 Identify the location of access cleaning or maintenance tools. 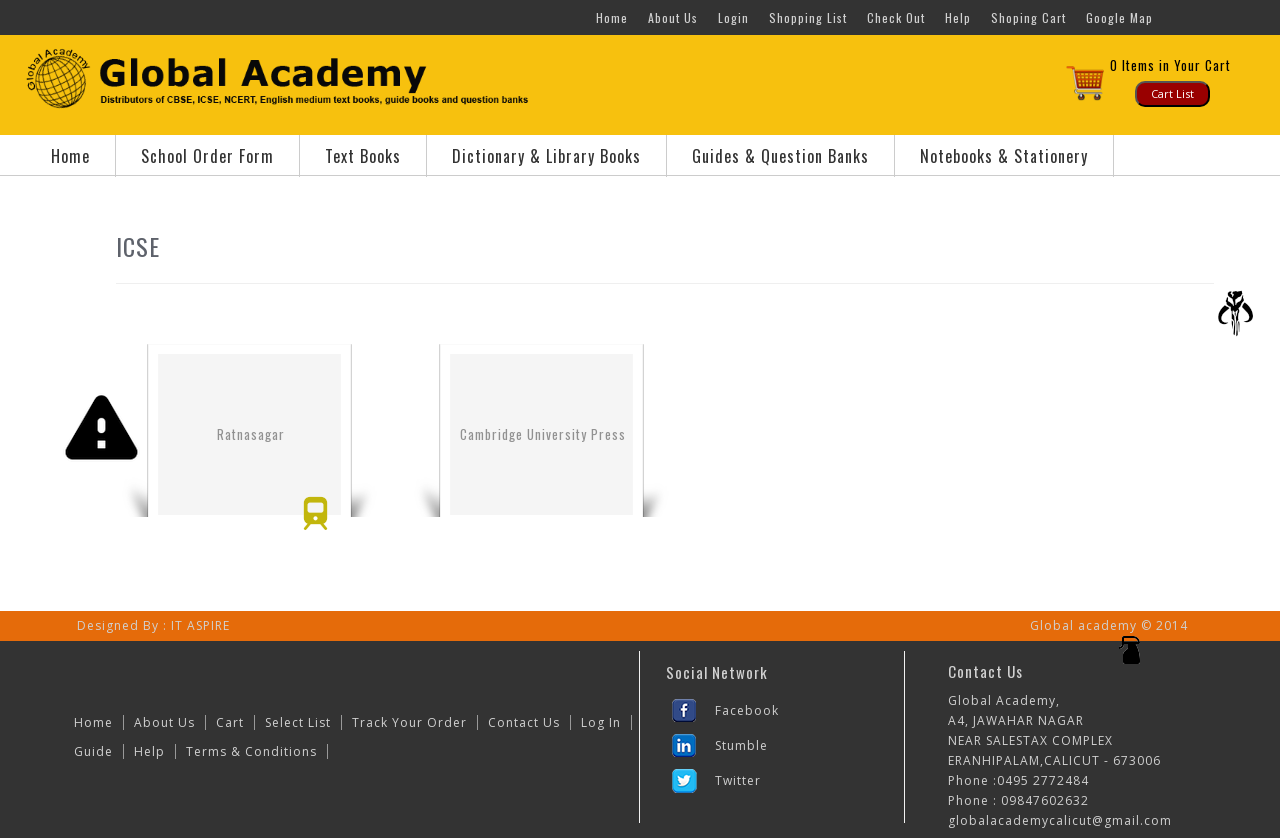
(1130, 650).